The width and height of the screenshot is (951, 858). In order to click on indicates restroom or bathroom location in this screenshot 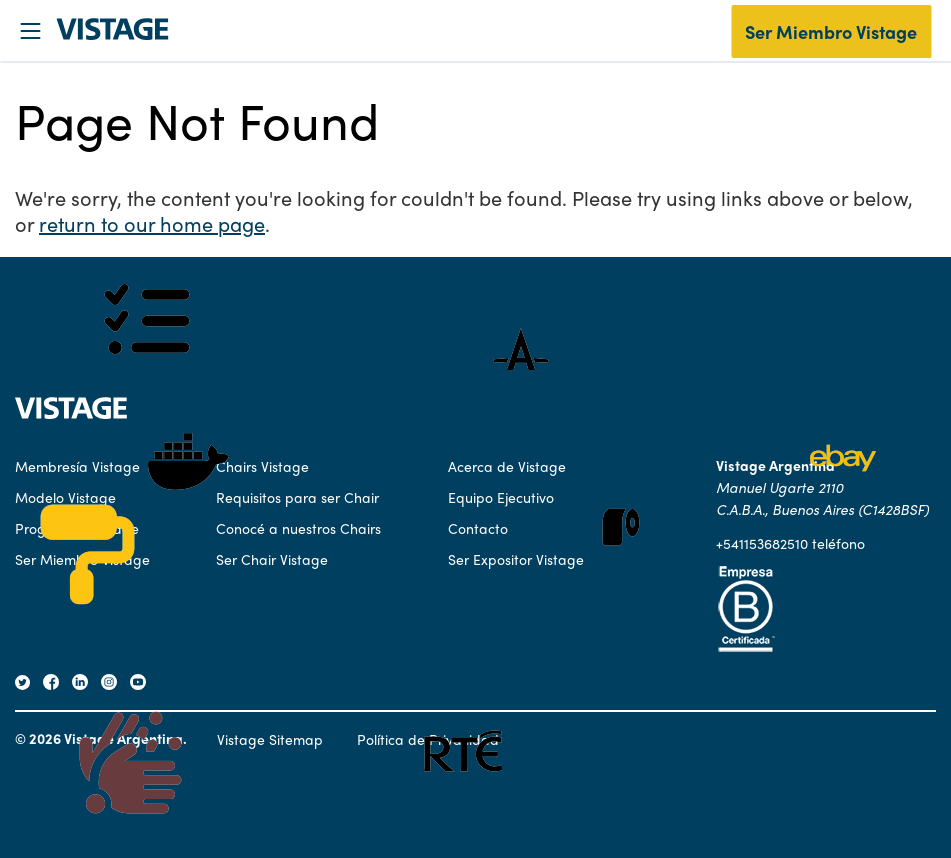, I will do `click(621, 525)`.